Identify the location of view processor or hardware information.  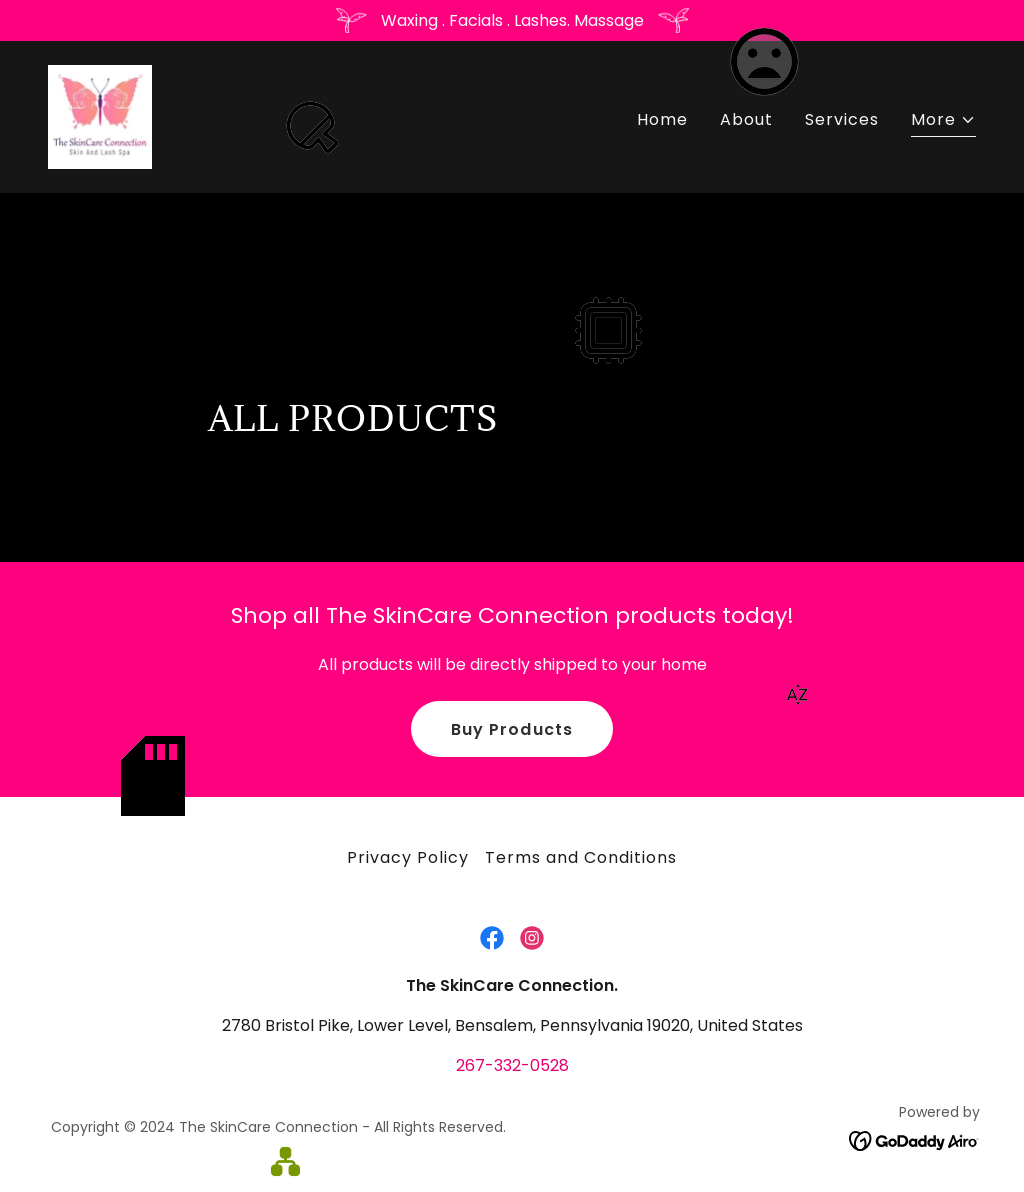
(608, 330).